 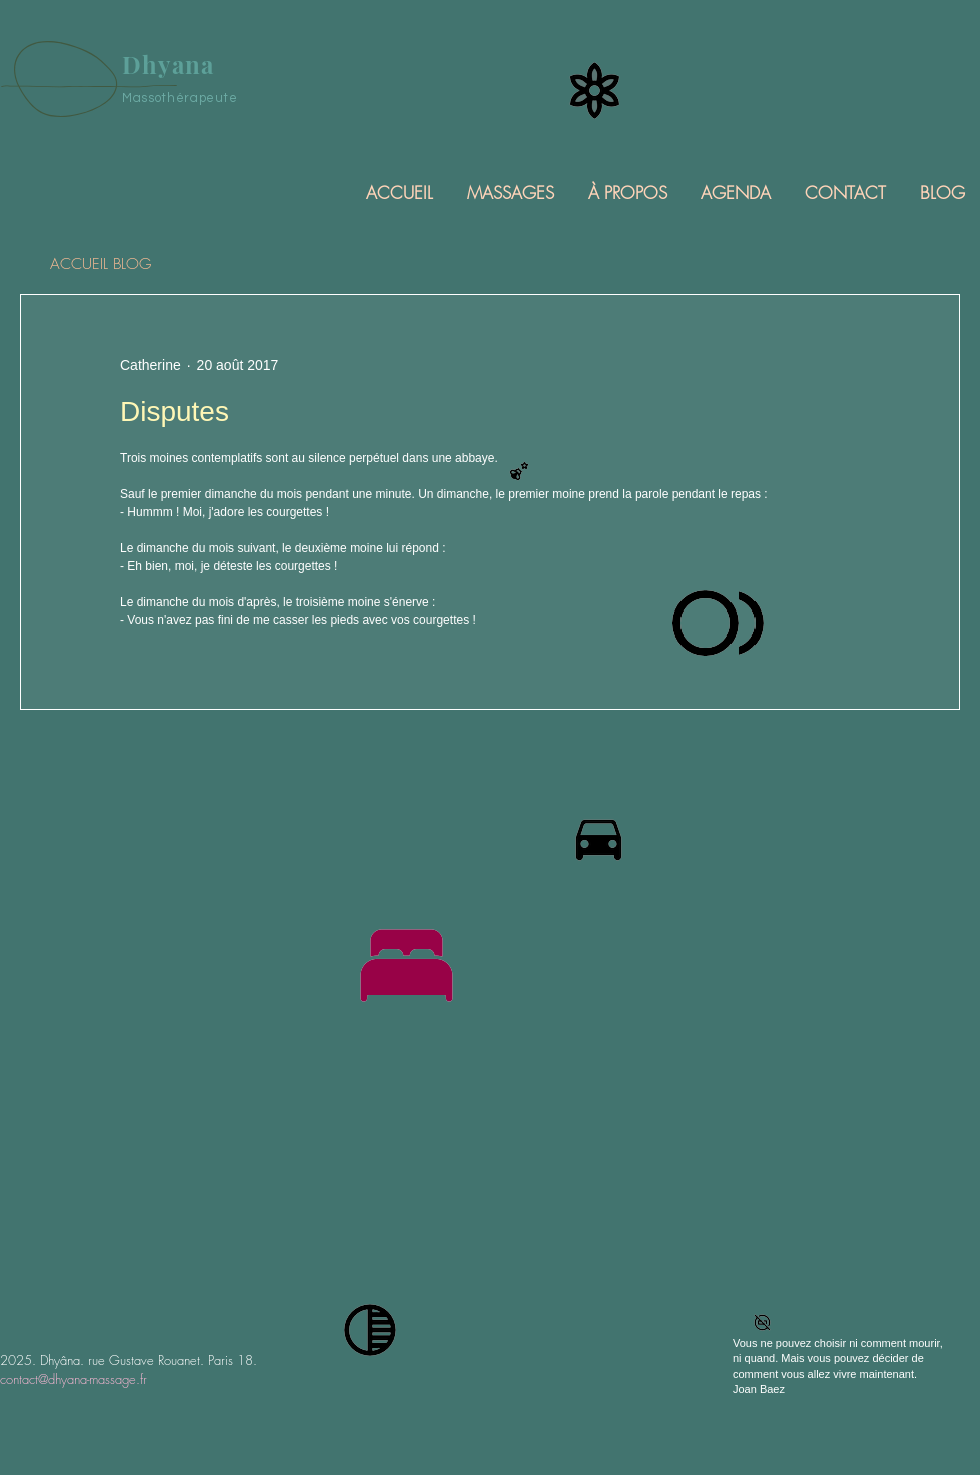 What do you see at coordinates (406, 965) in the screenshot?
I see `find nearby hotels or accommodations` at bounding box center [406, 965].